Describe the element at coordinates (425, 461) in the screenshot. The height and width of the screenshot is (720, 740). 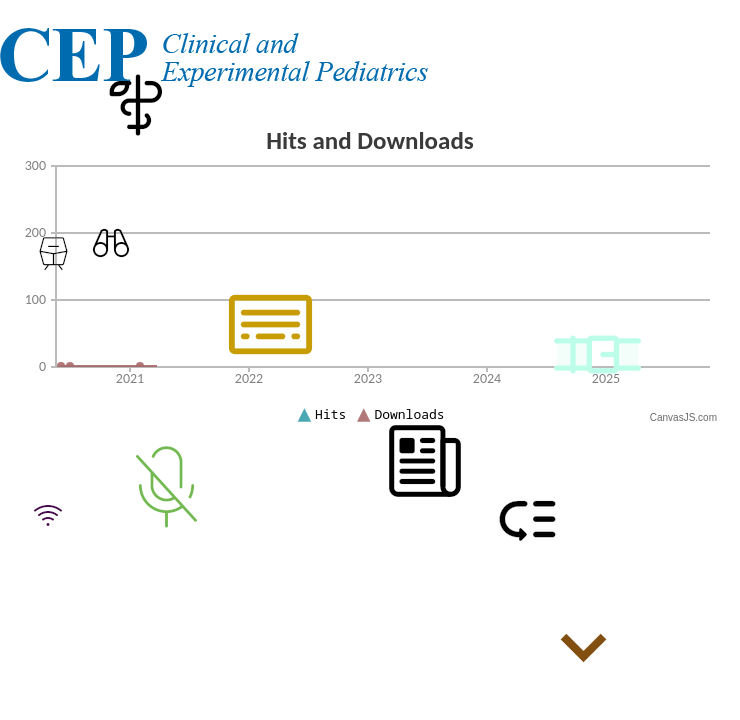
I see `view news or articles` at that location.